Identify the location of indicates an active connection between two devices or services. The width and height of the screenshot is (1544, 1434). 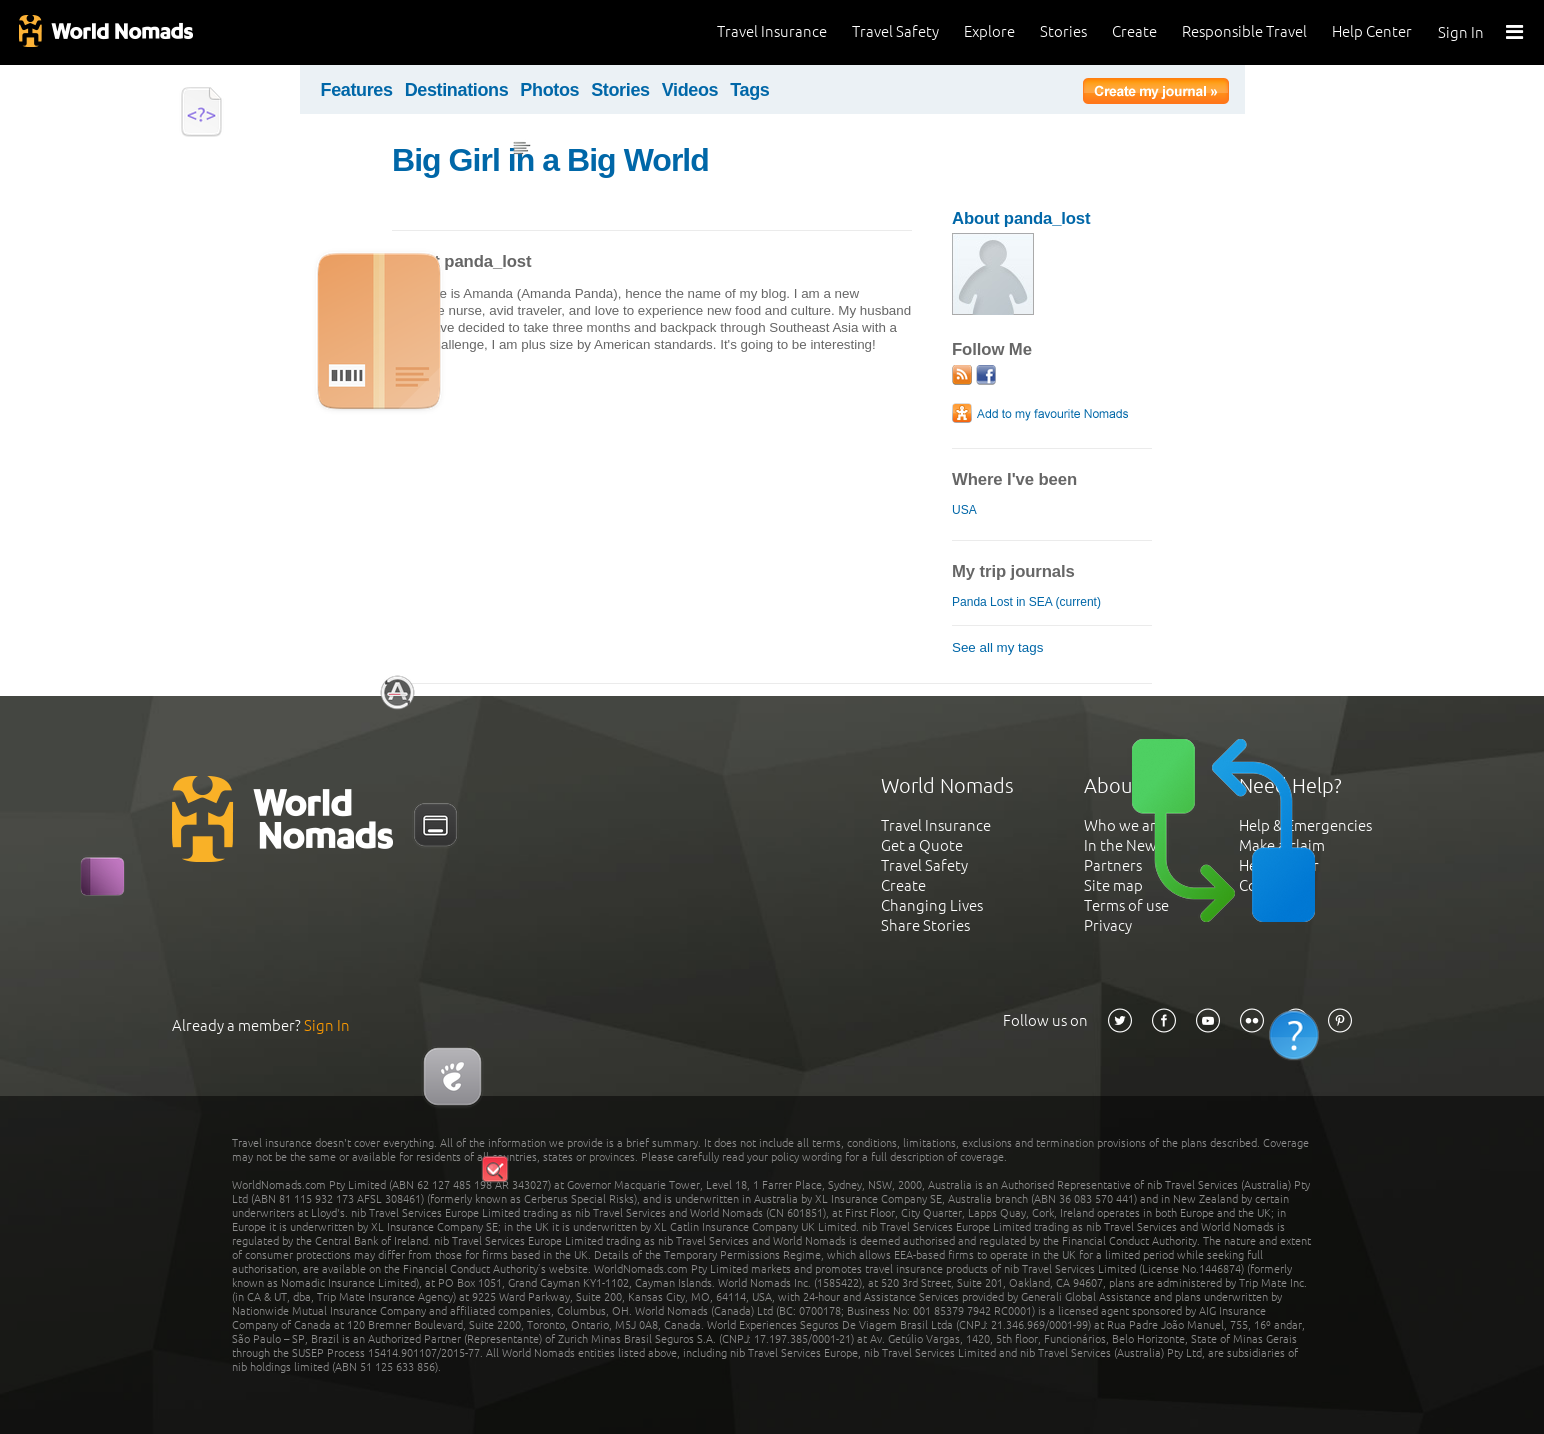
(1223, 830).